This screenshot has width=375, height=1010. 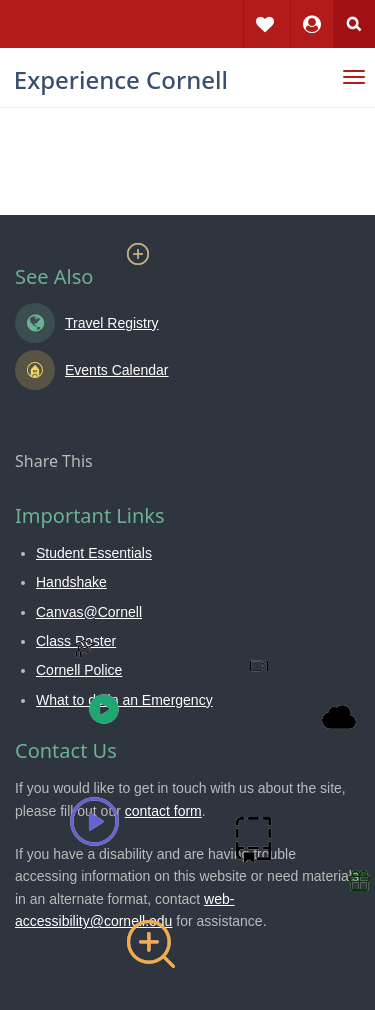 What do you see at coordinates (253, 840) in the screenshot?
I see `create a new repository from a template` at bounding box center [253, 840].